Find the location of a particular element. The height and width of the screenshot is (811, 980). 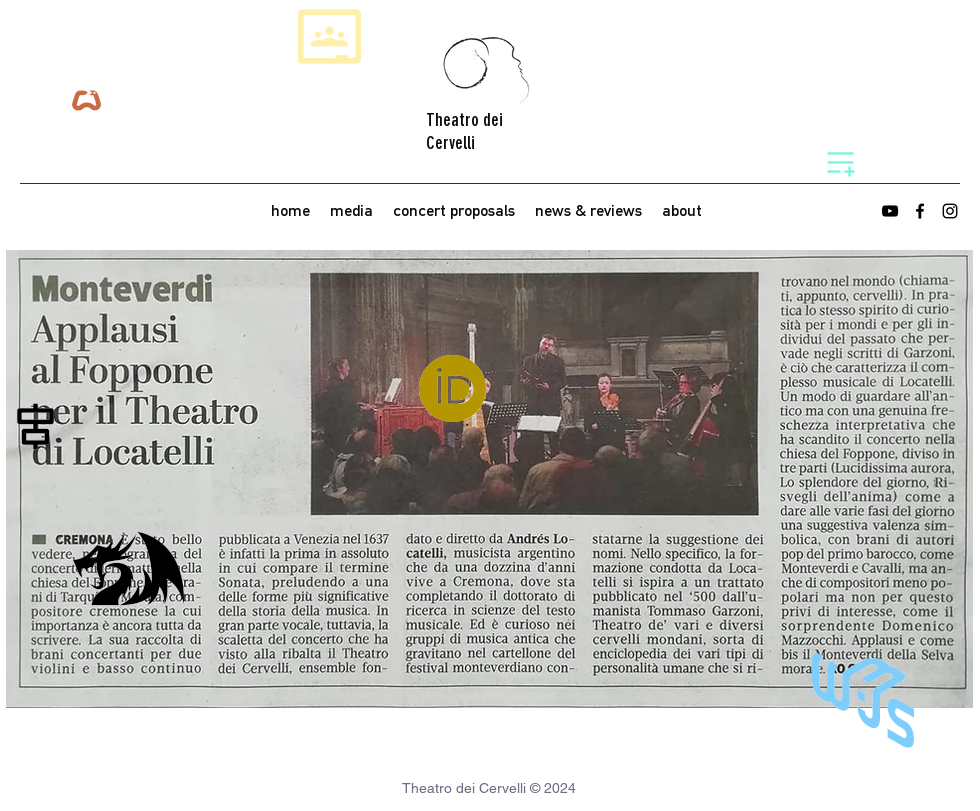

redragon brand logo is located at coordinates (128, 568).